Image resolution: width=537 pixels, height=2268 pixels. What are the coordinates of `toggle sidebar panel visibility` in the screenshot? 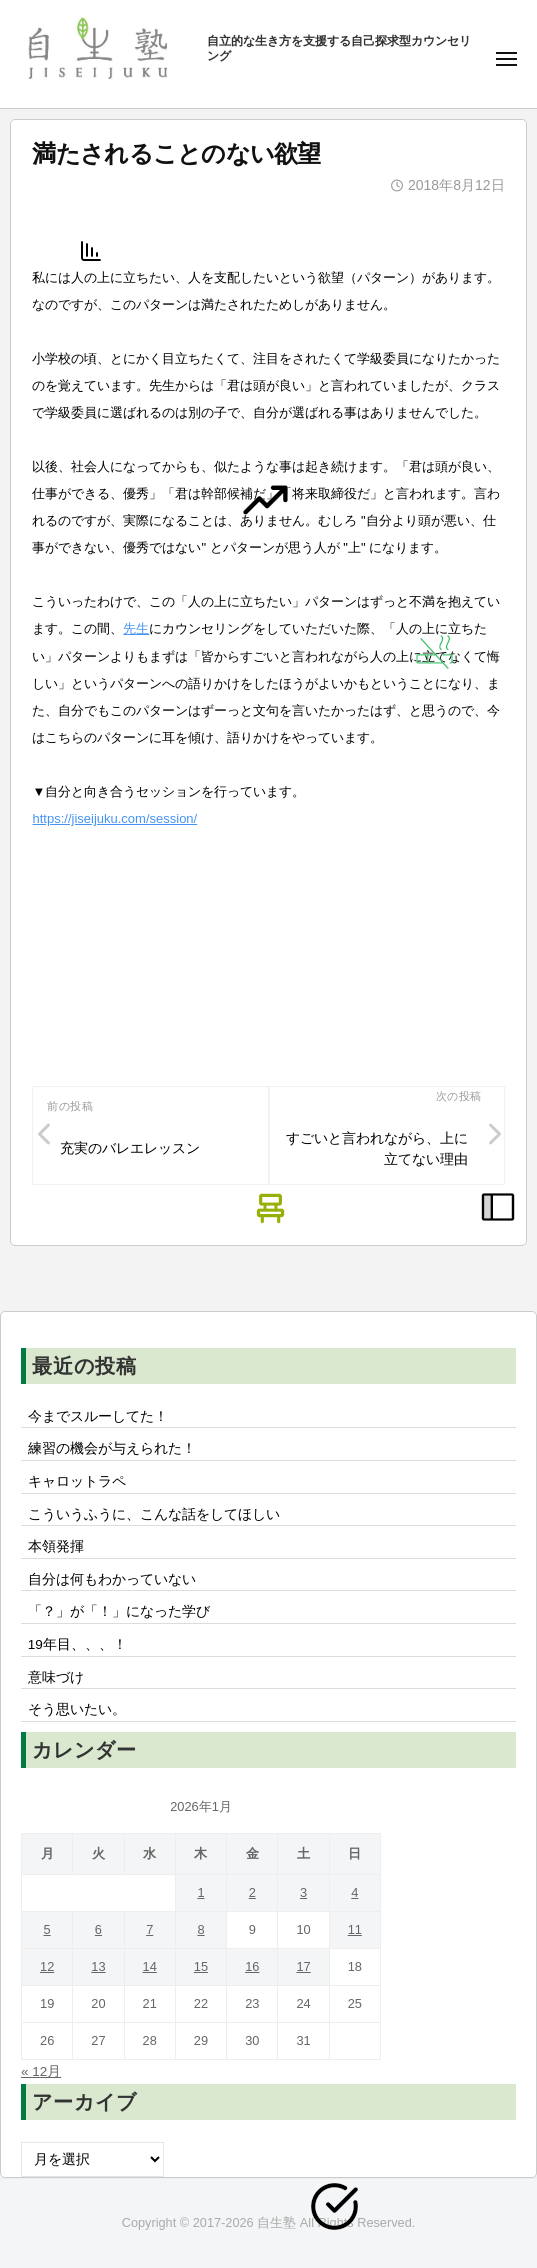 It's located at (498, 1207).